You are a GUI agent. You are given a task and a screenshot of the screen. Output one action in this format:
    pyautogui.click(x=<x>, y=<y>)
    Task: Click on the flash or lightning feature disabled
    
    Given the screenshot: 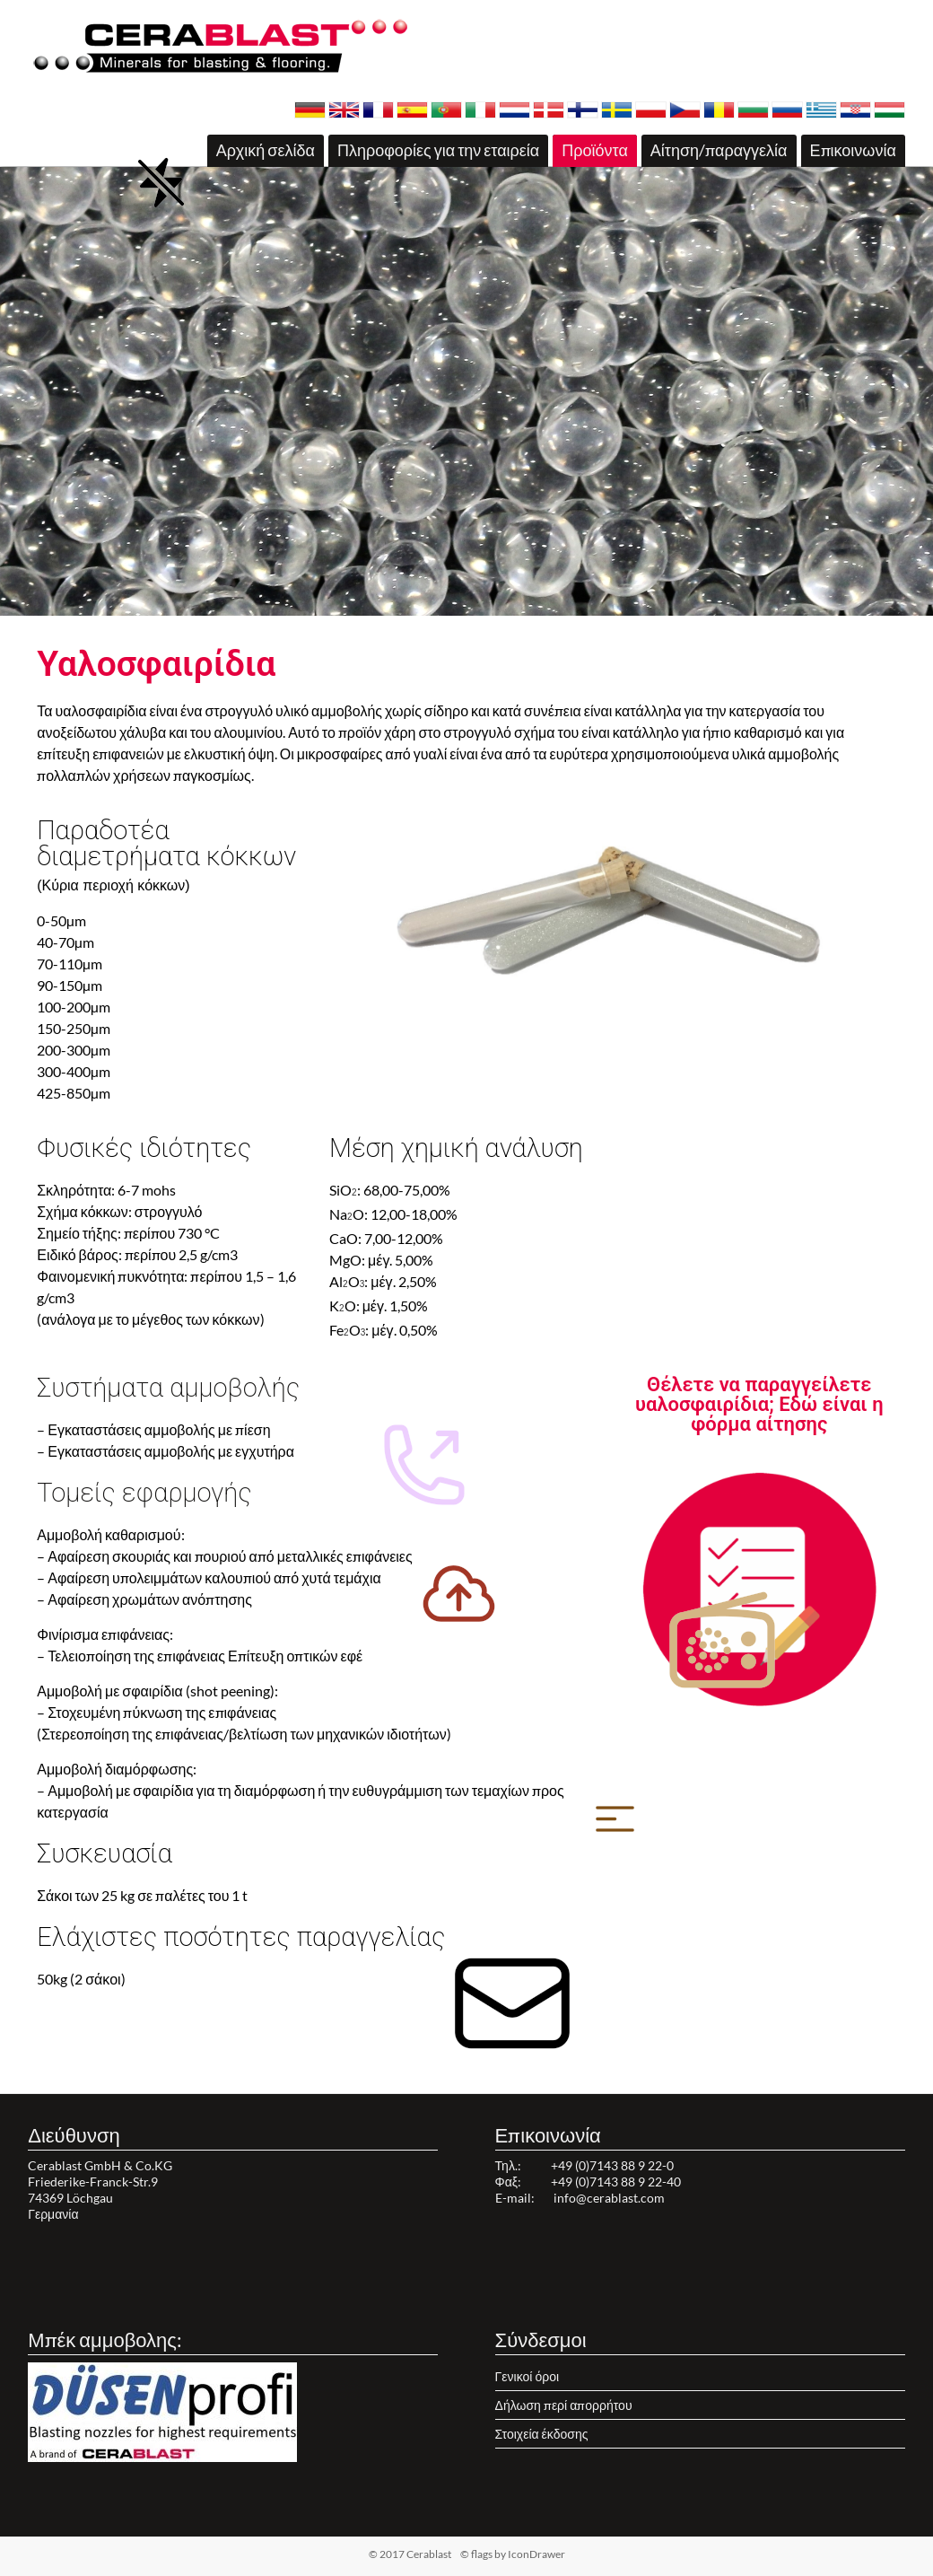 What is the action you would take?
    pyautogui.click(x=161, y=182)
    